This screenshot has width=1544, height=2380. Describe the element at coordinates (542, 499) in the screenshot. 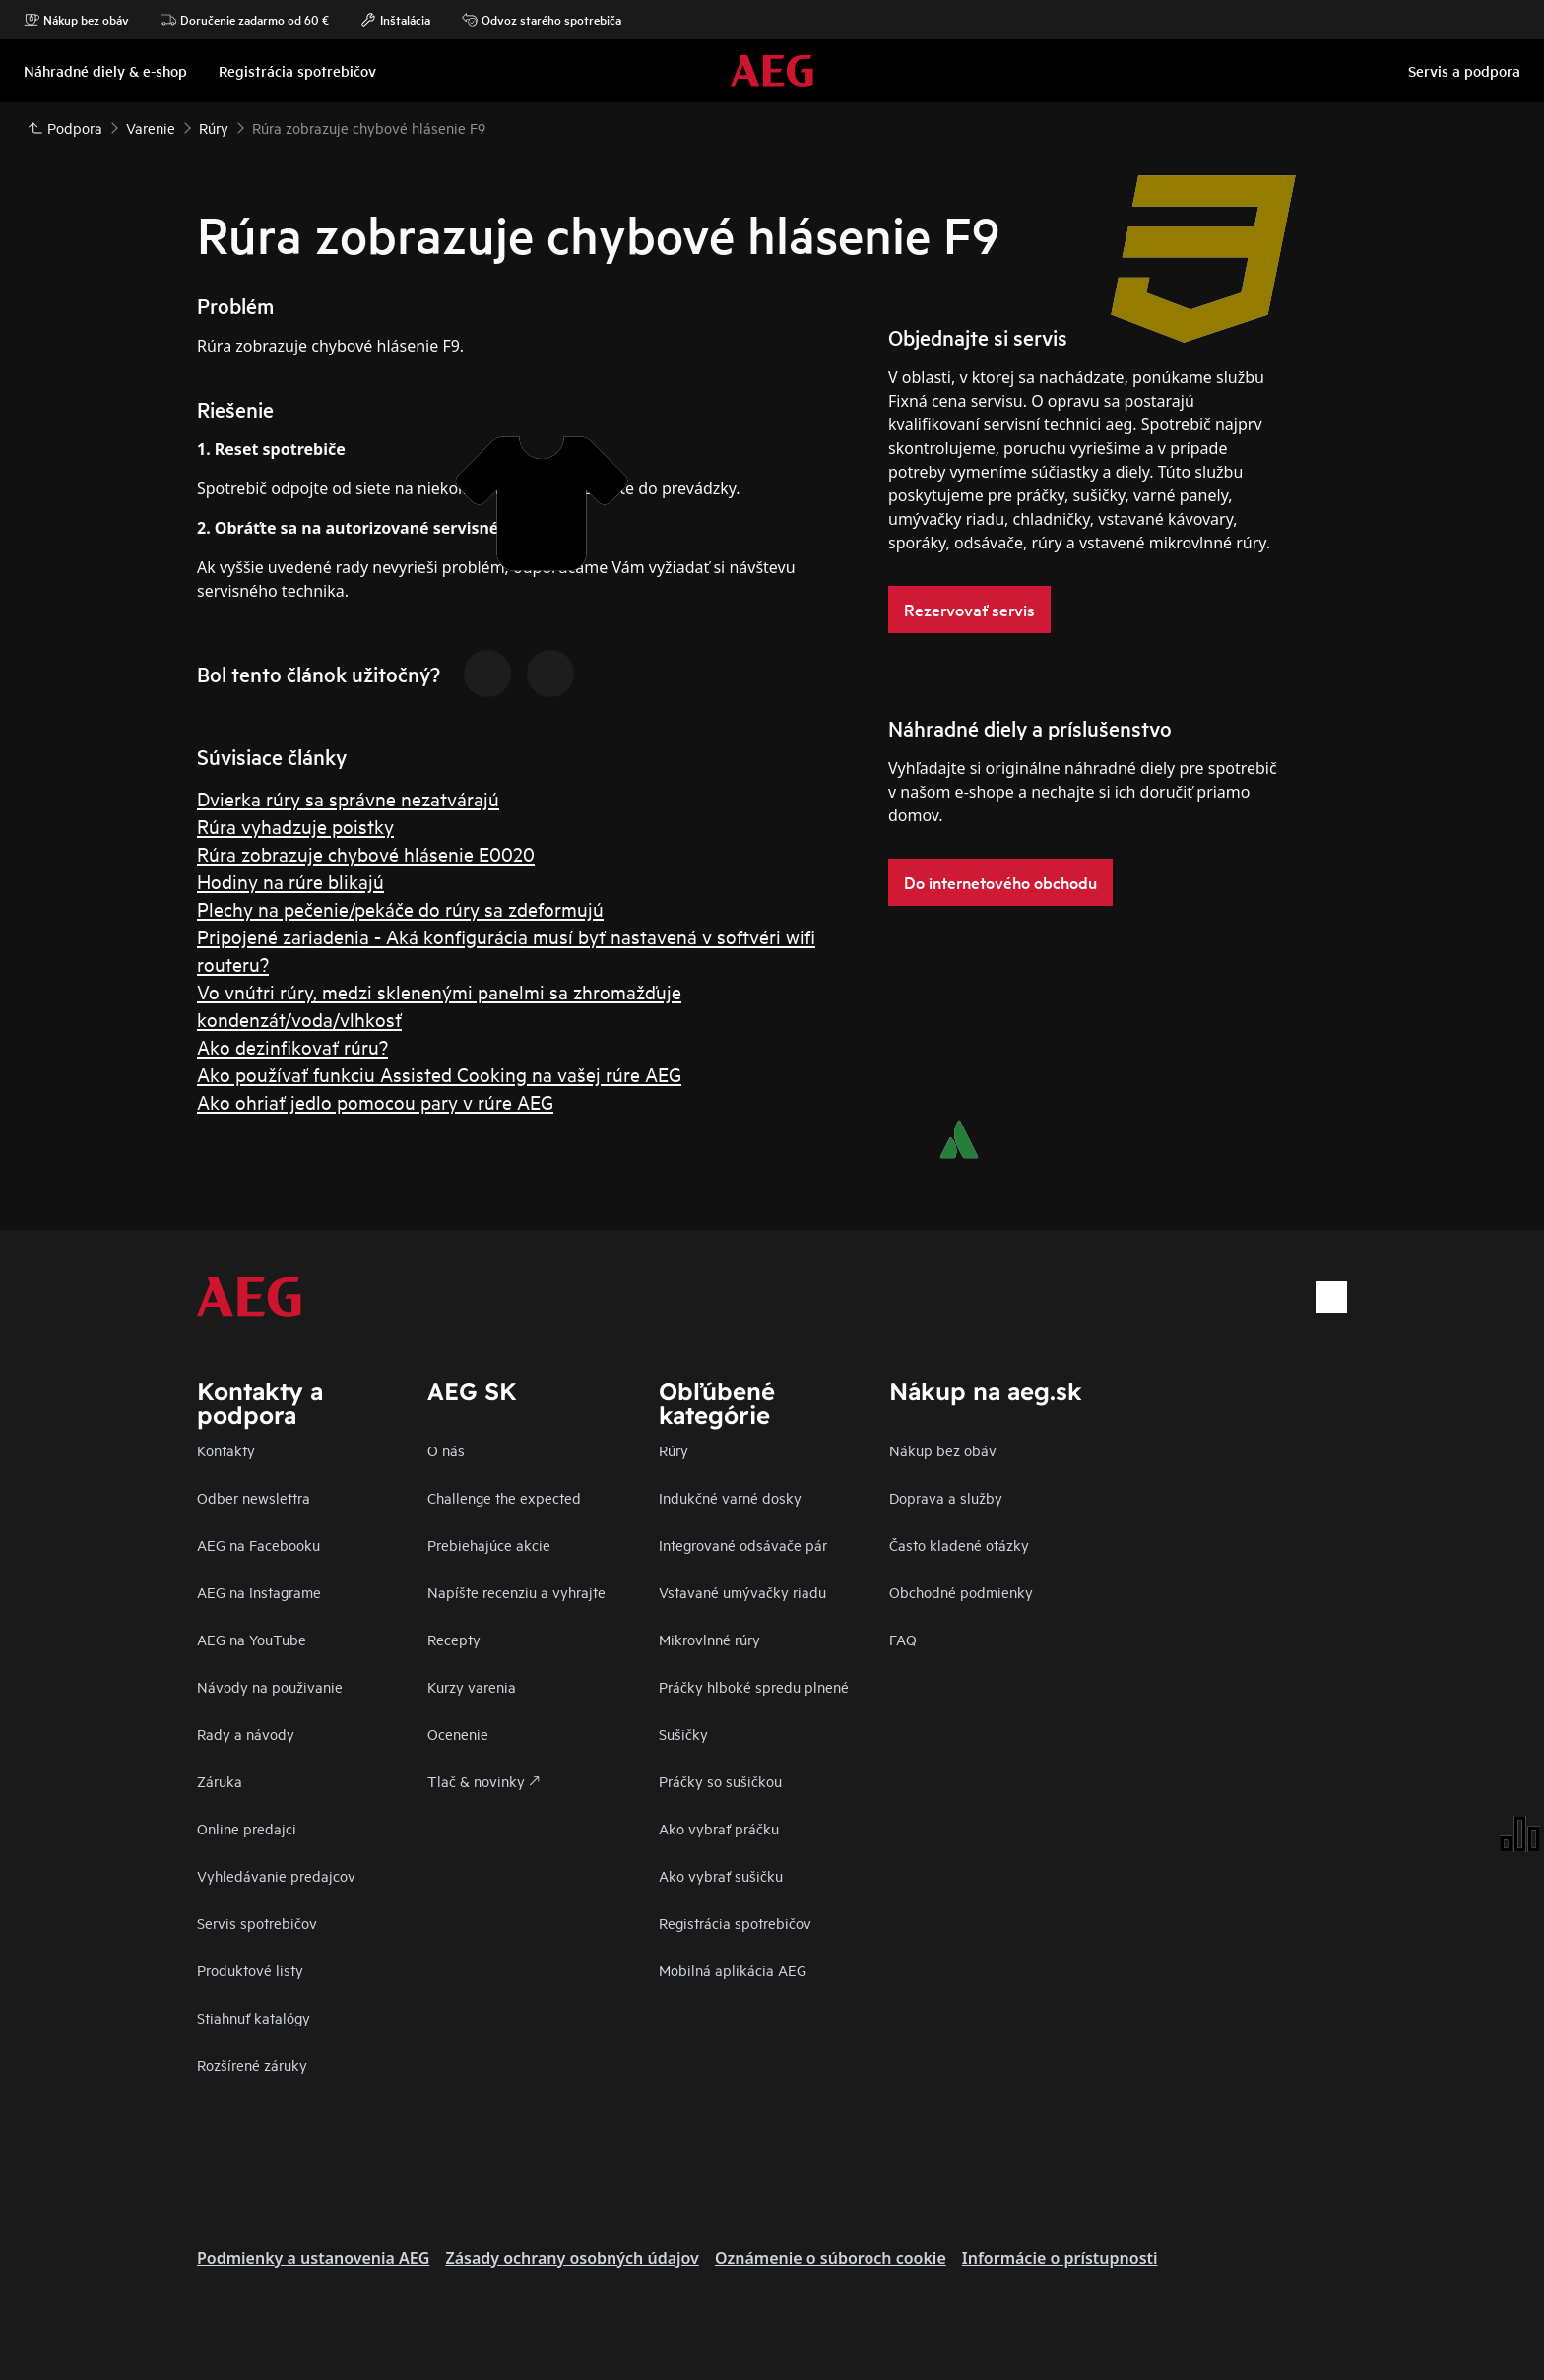

I see `browse clothing or apparel items` at that location.